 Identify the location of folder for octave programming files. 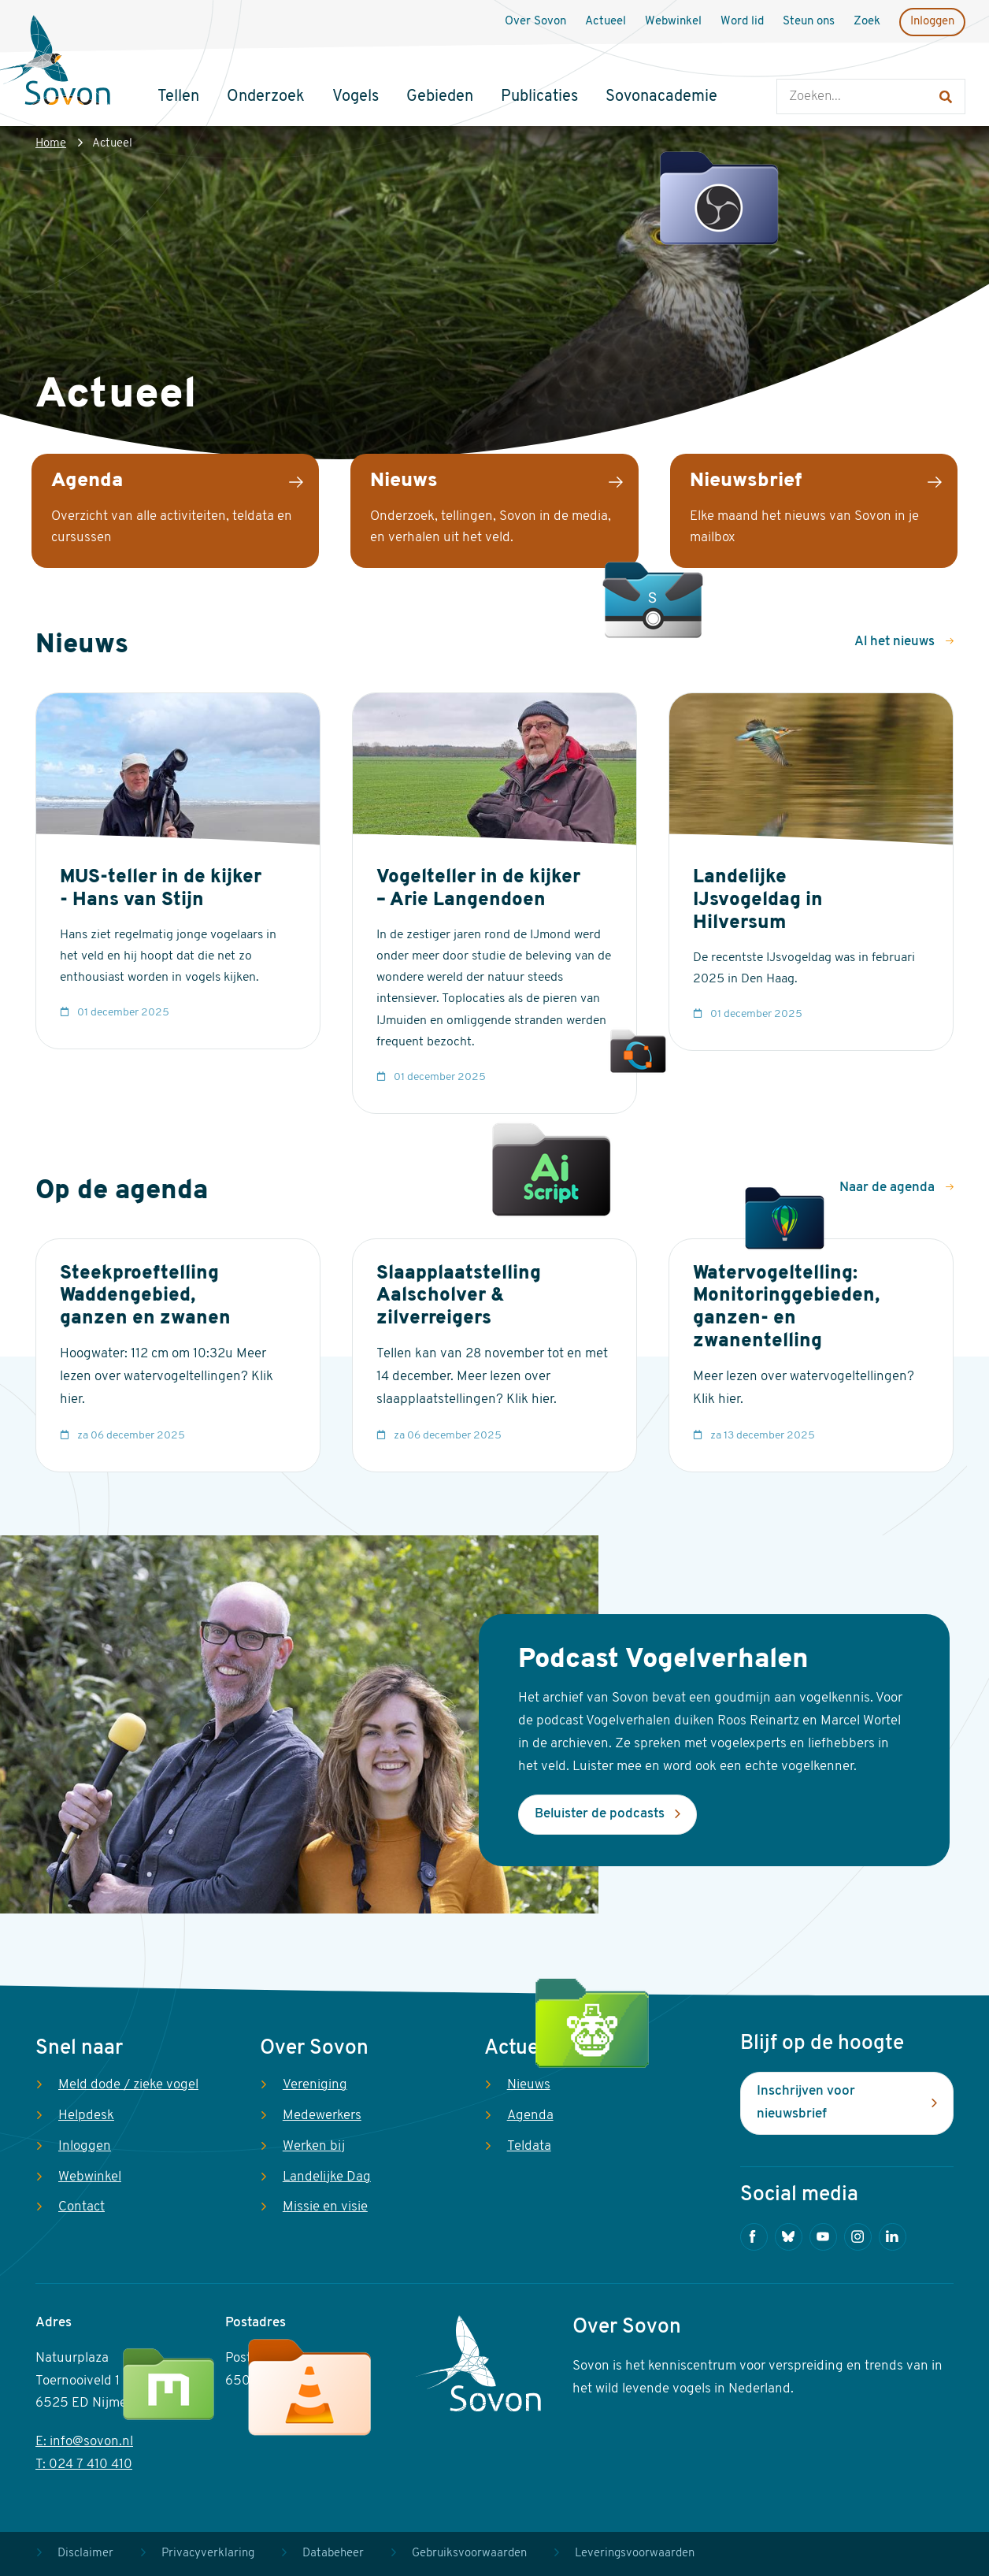
(638, 1052).